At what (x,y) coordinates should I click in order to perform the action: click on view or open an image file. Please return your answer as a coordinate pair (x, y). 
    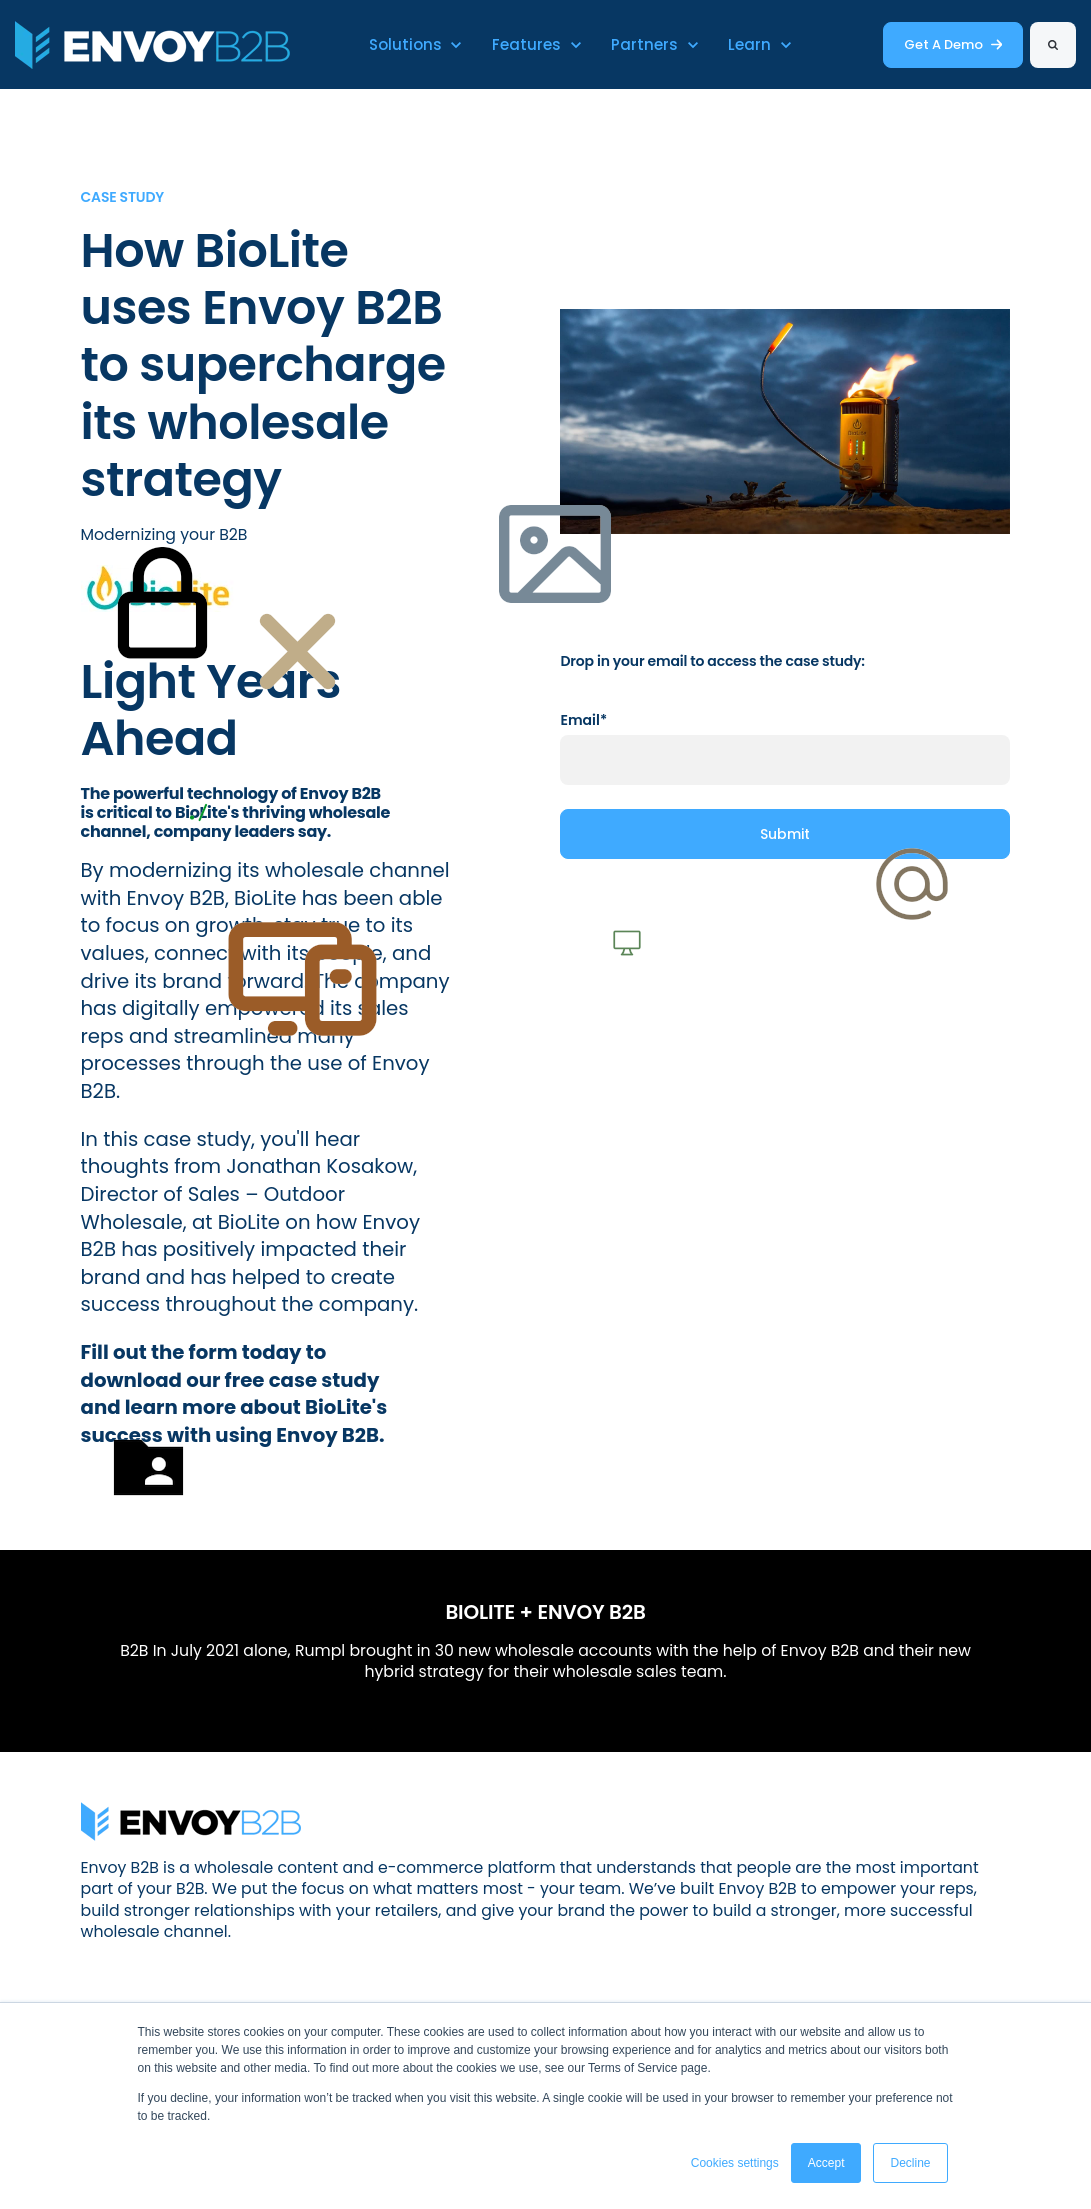
    Looking at the image, I should click on (555, 554).